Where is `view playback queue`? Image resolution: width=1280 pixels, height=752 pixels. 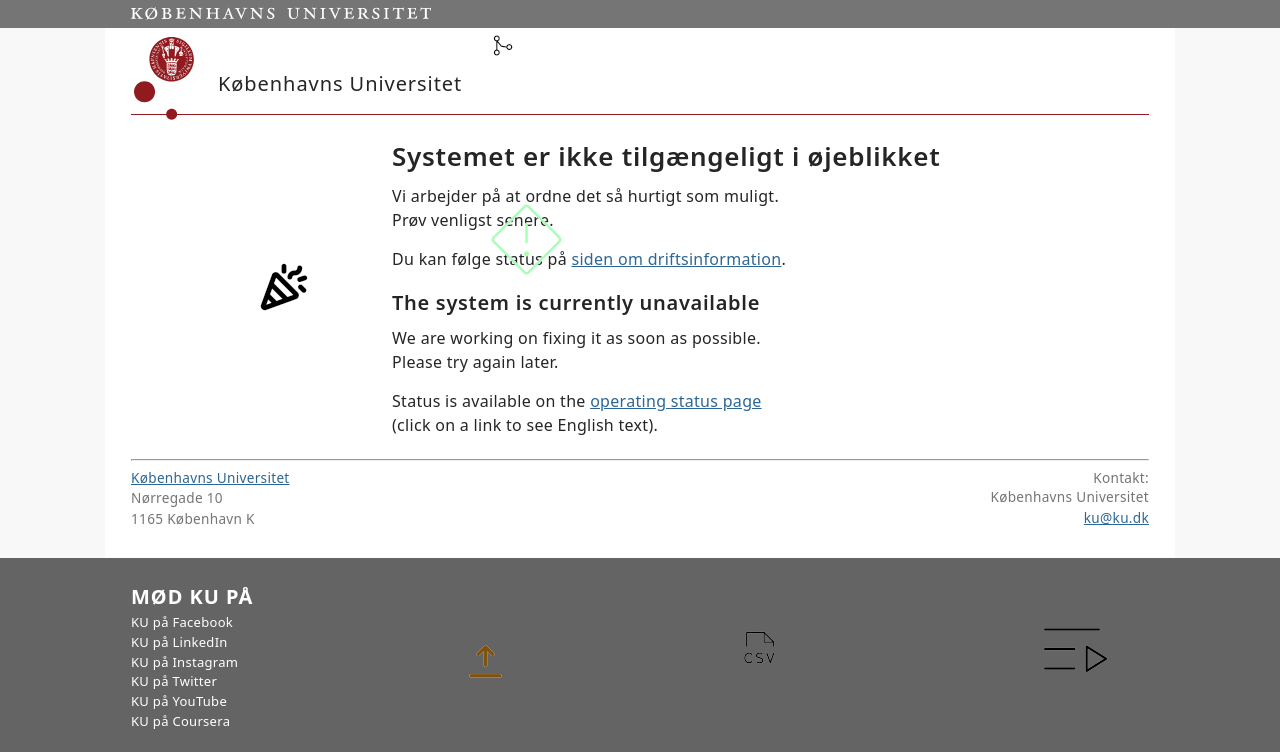
view playback queue is located at coordinates (1072, 649).